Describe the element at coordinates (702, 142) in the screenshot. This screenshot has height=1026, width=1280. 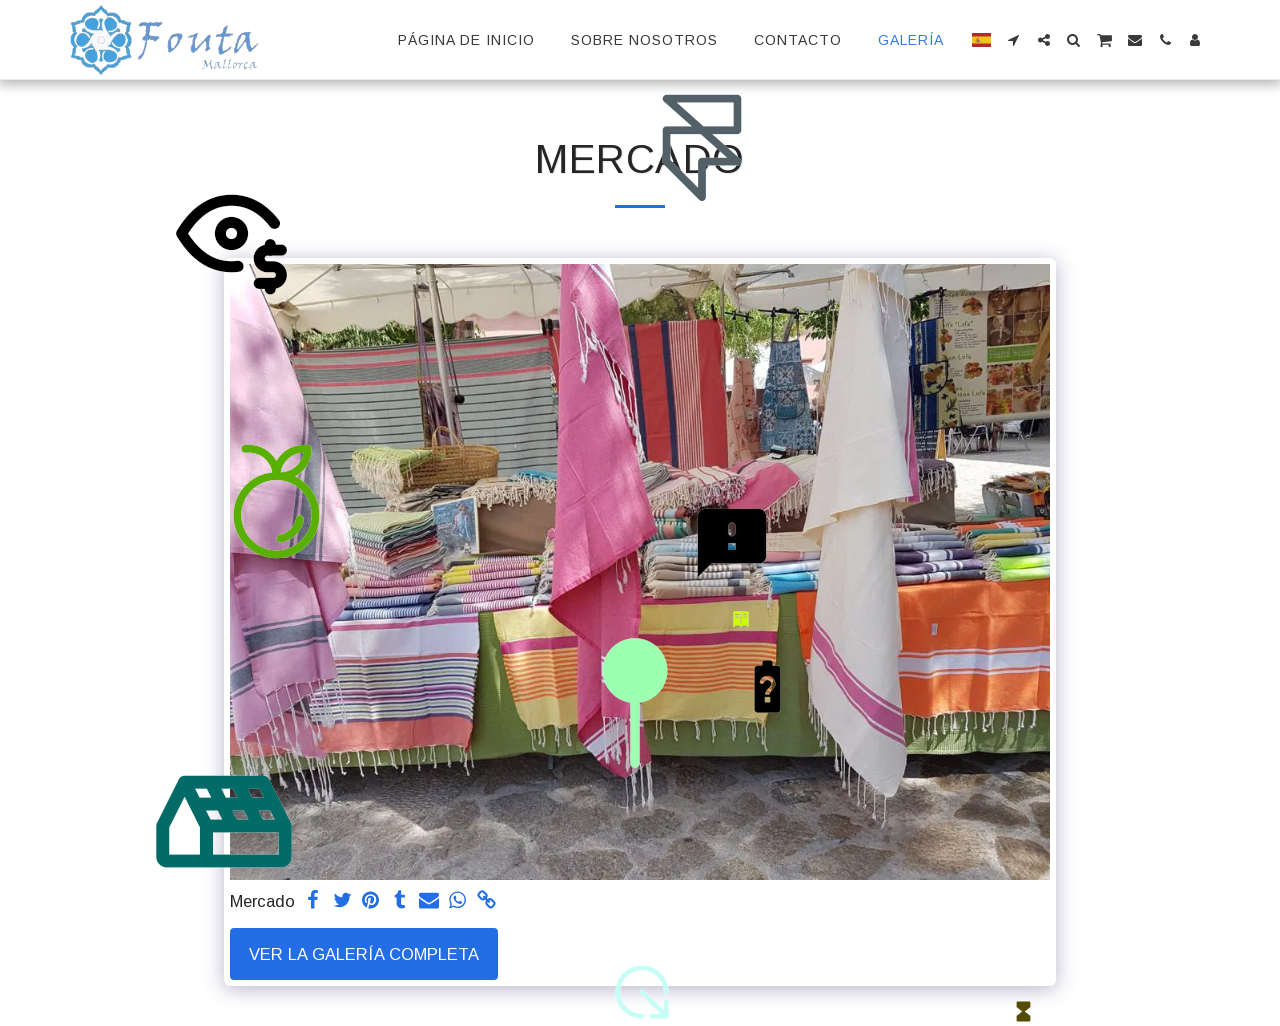
I see `open framer app` at that location.